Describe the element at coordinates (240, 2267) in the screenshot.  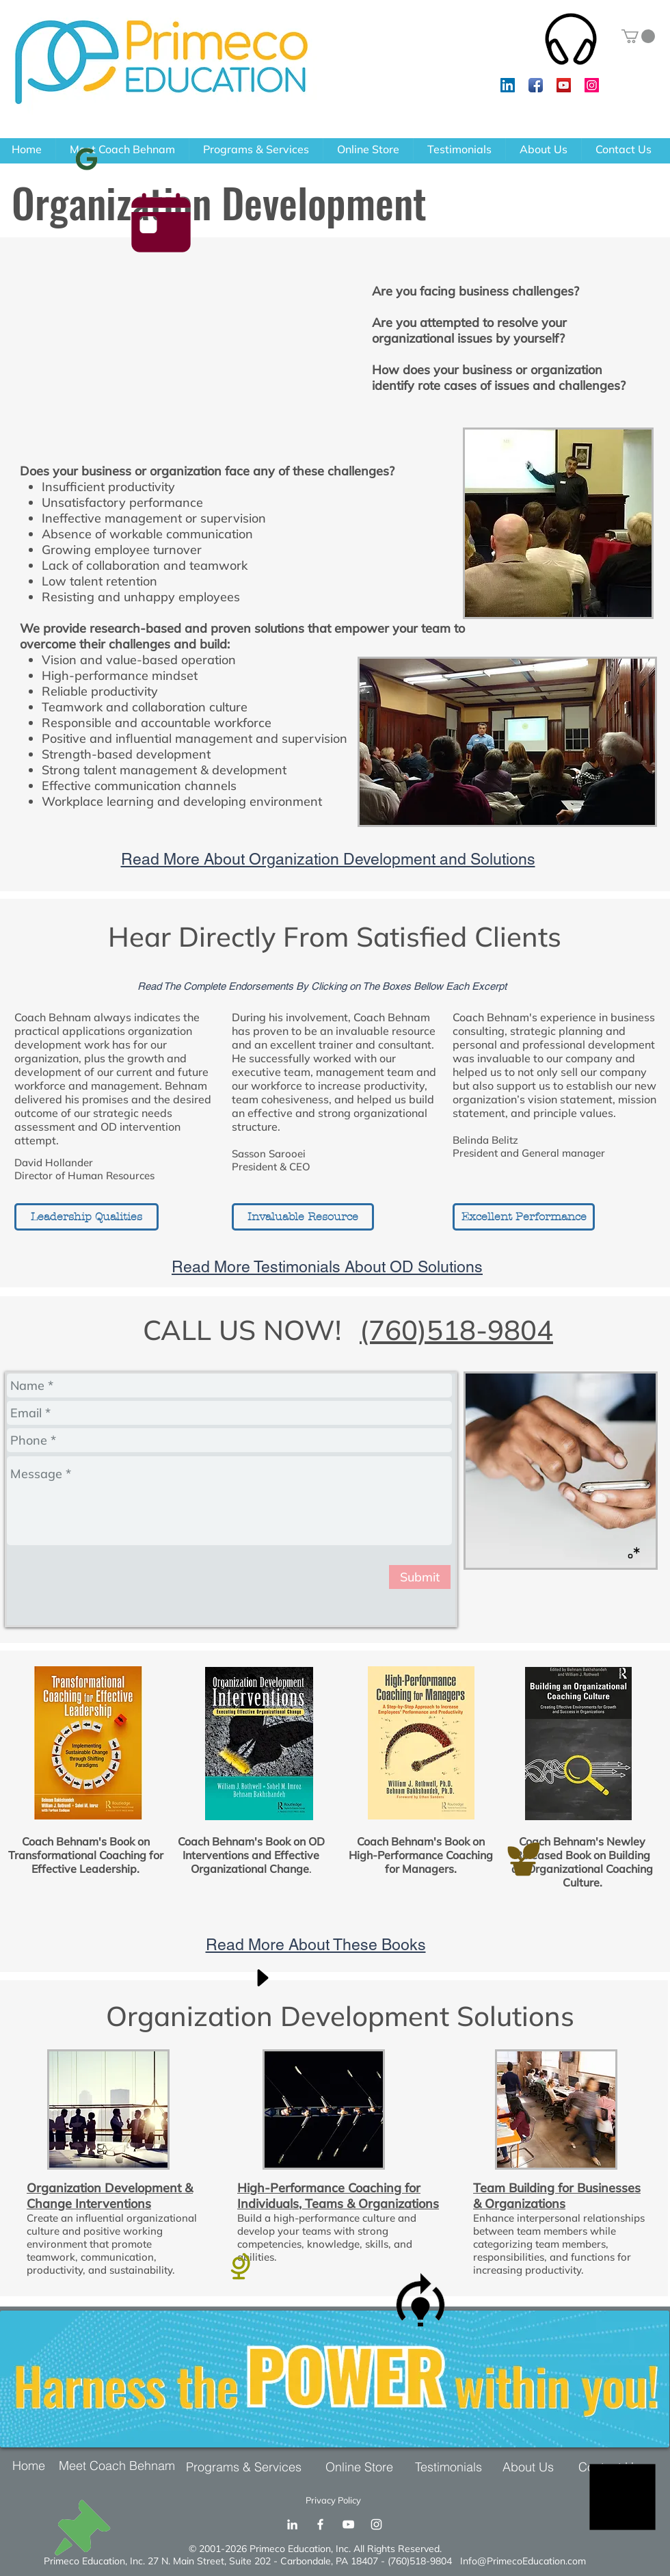
I see `access global or international settings` at that location.